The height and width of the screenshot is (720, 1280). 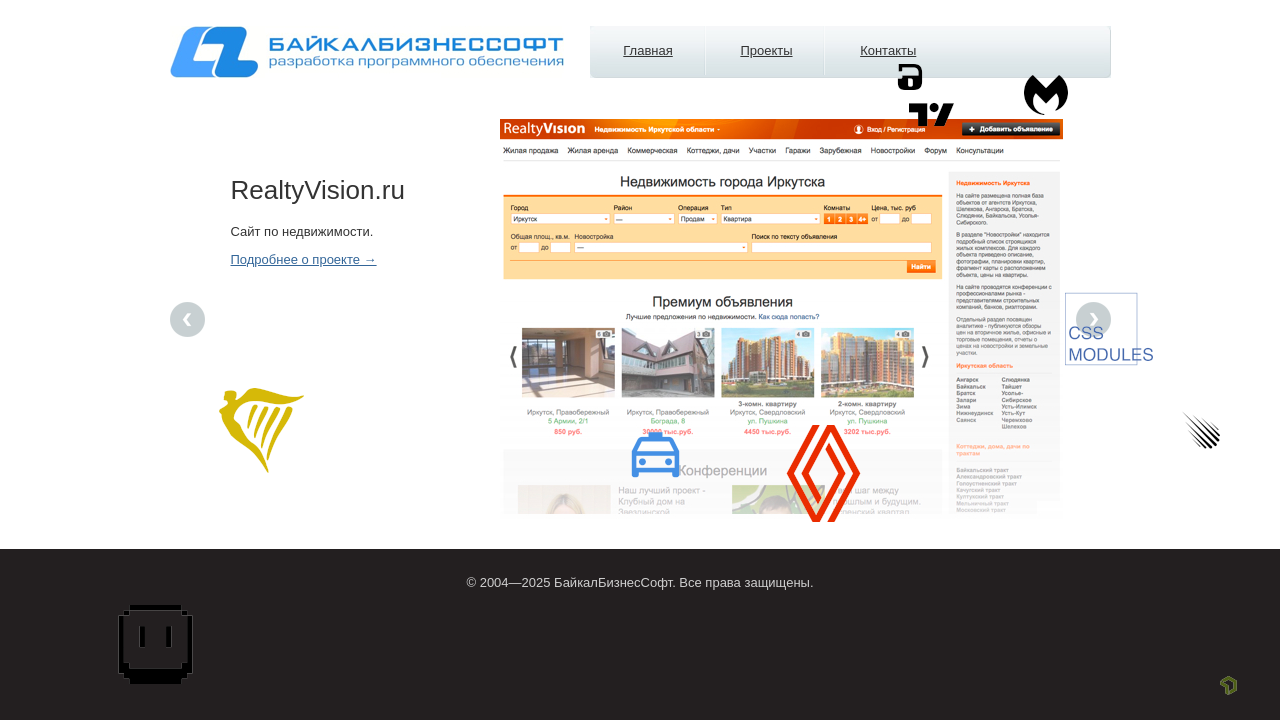 I want to click on CSS Modules library logo, so click(x=1109, y=329).